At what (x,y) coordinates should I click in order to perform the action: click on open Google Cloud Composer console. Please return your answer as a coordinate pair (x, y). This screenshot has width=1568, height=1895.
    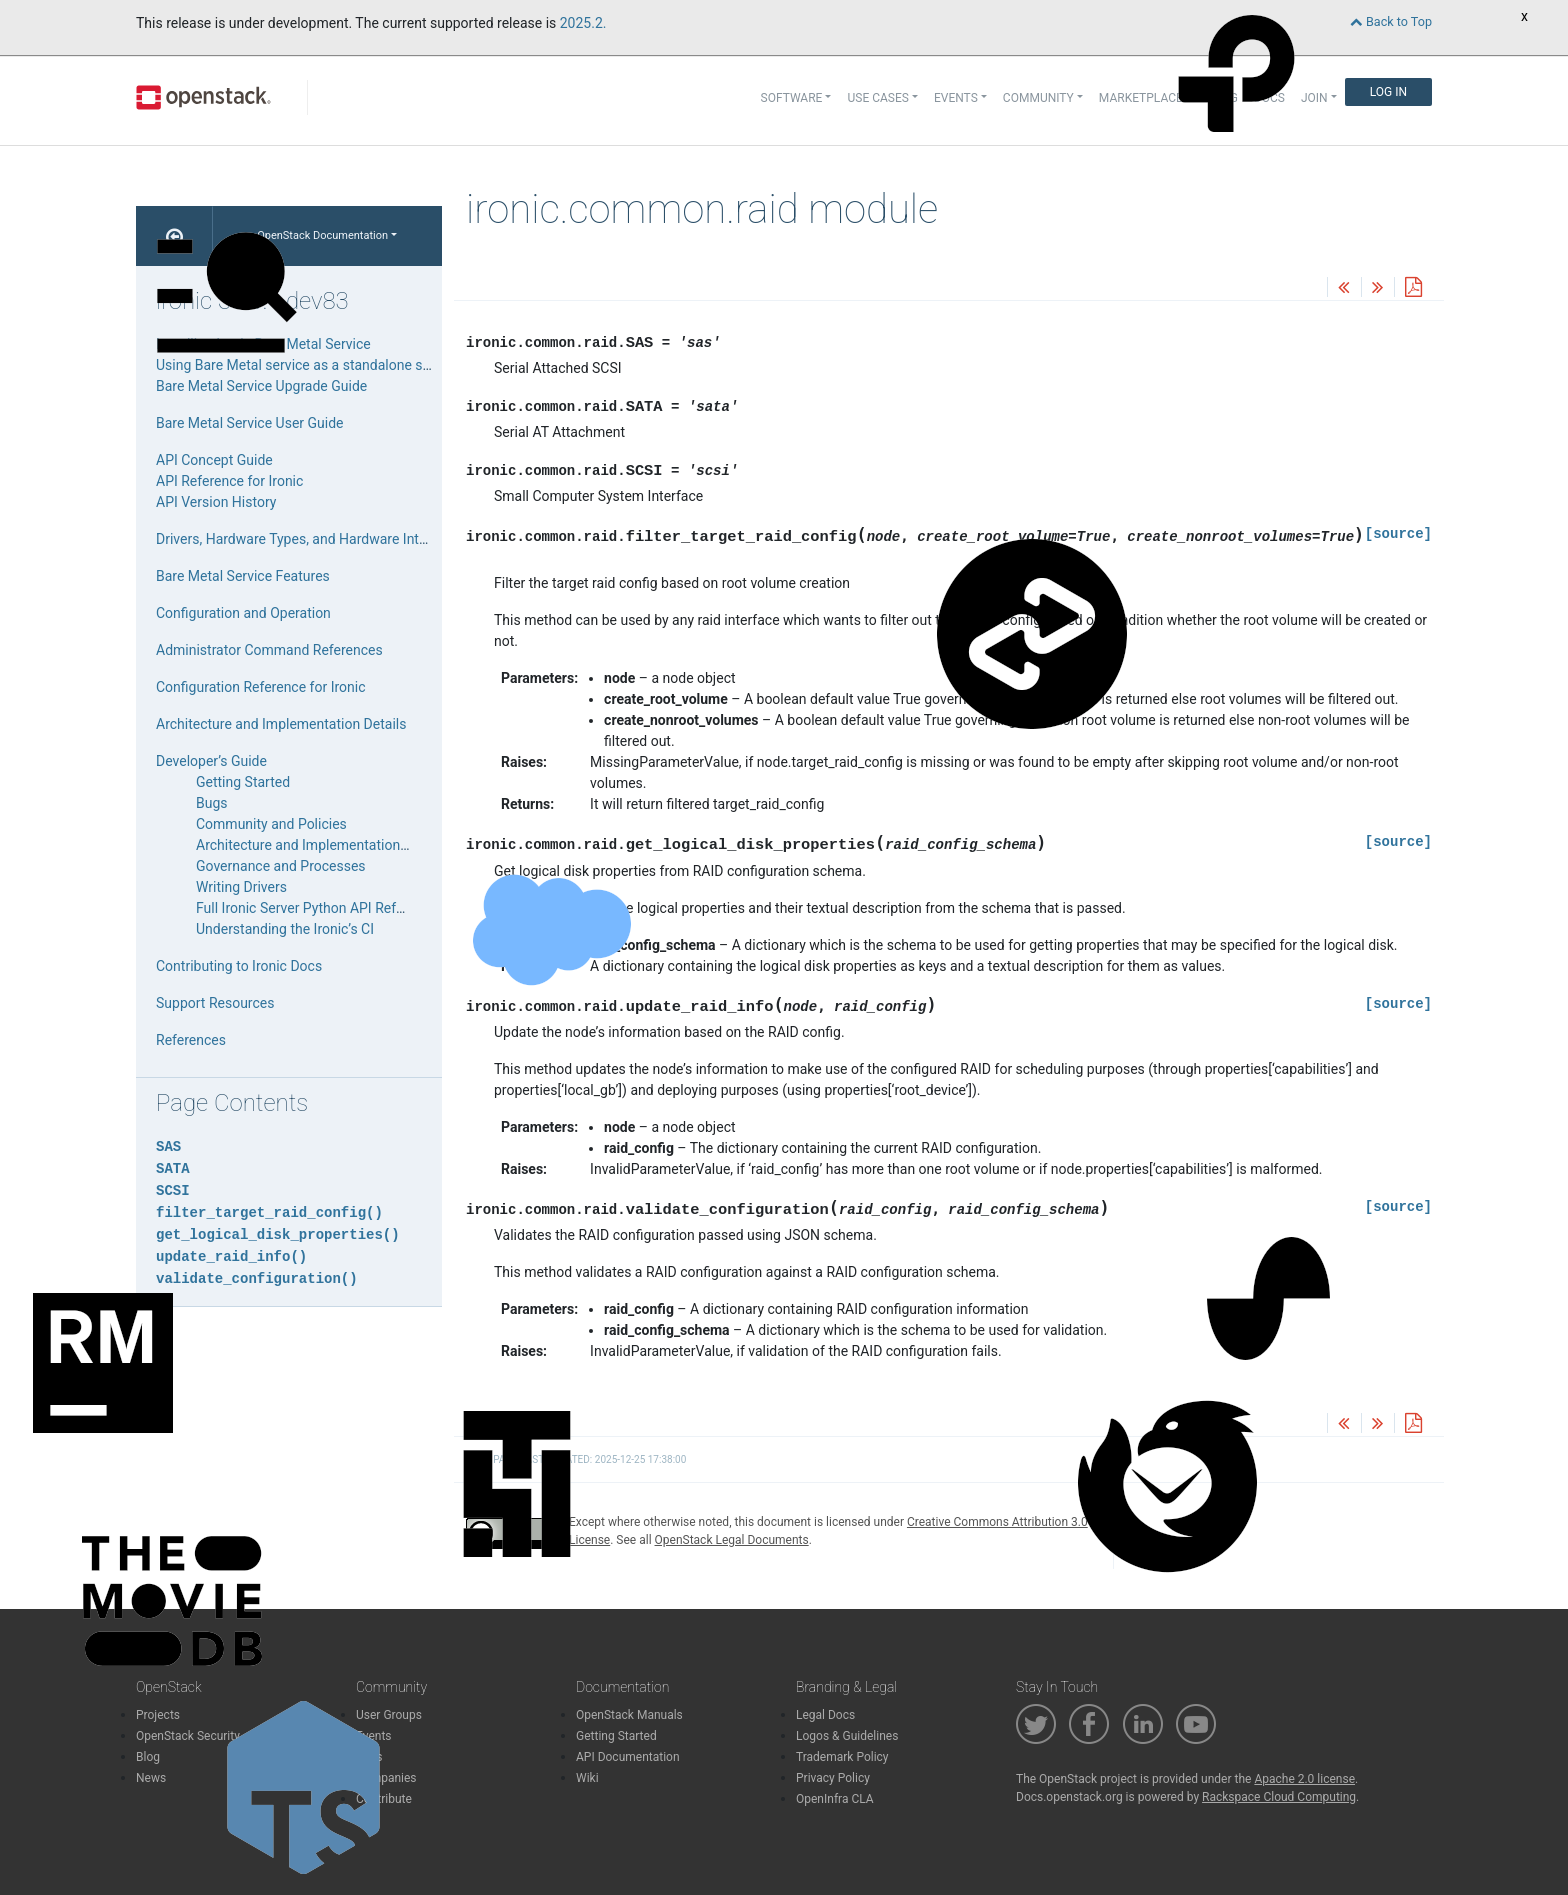
    Looking at the image, I should click on (517, 1484).